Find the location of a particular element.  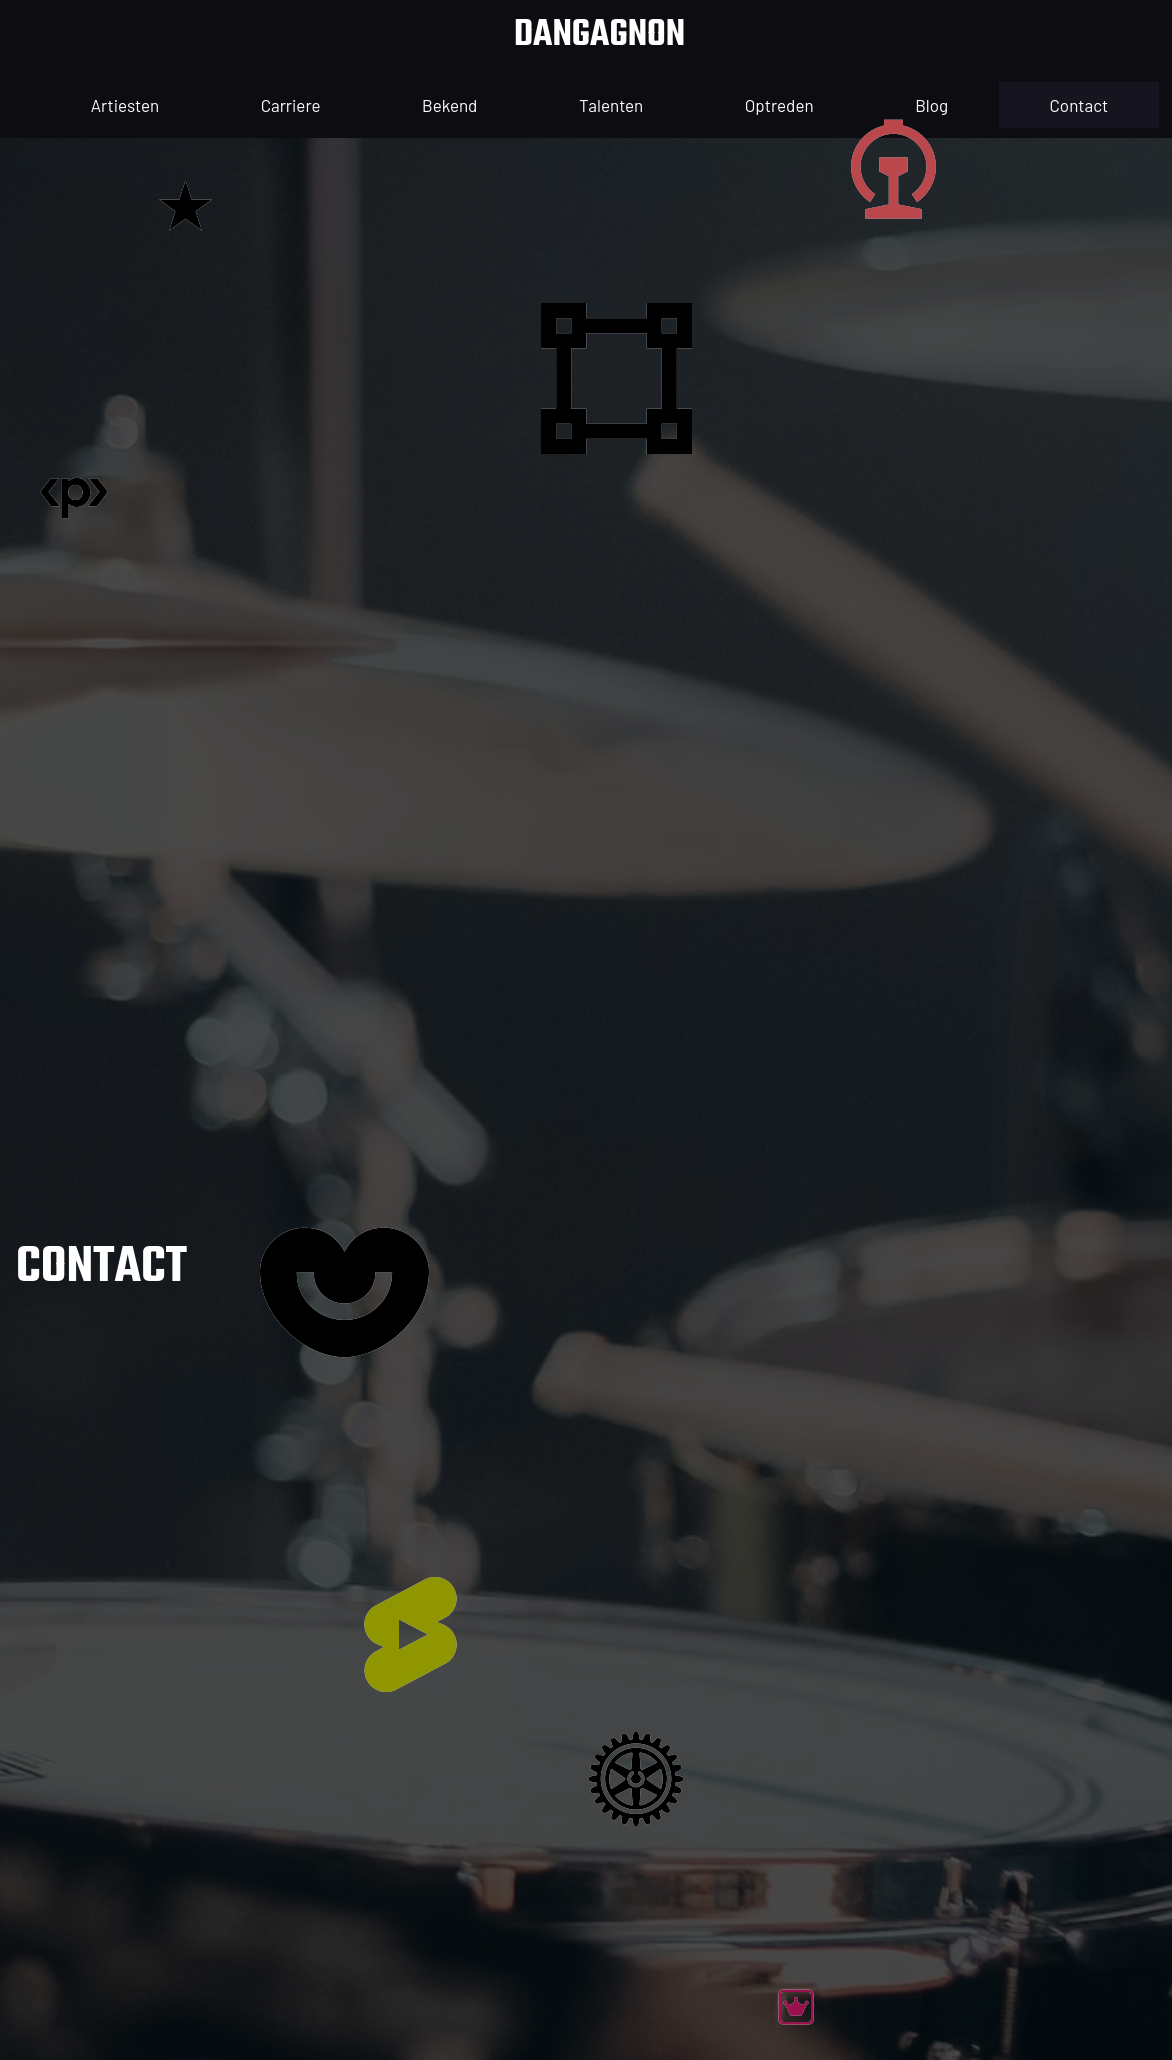

Rotary International organization logo is located at coordinates (636, 1779).